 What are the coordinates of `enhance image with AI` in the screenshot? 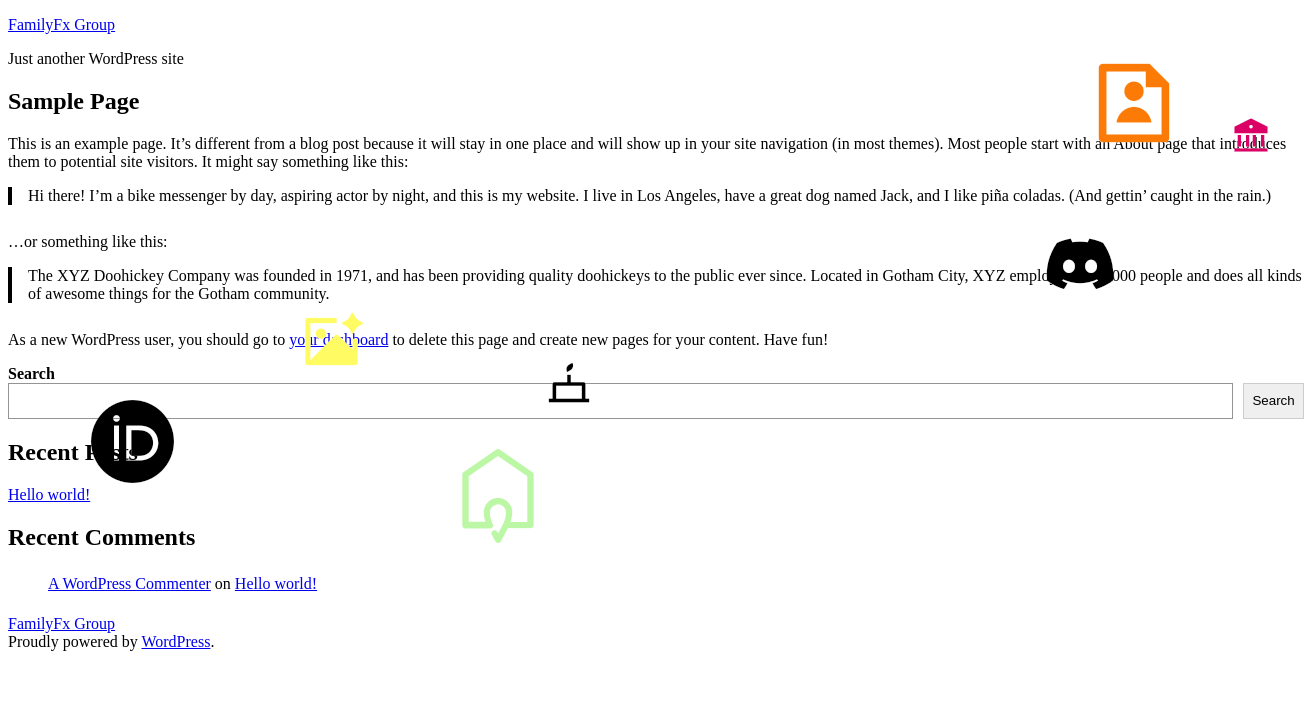 It's located at (331, 341).